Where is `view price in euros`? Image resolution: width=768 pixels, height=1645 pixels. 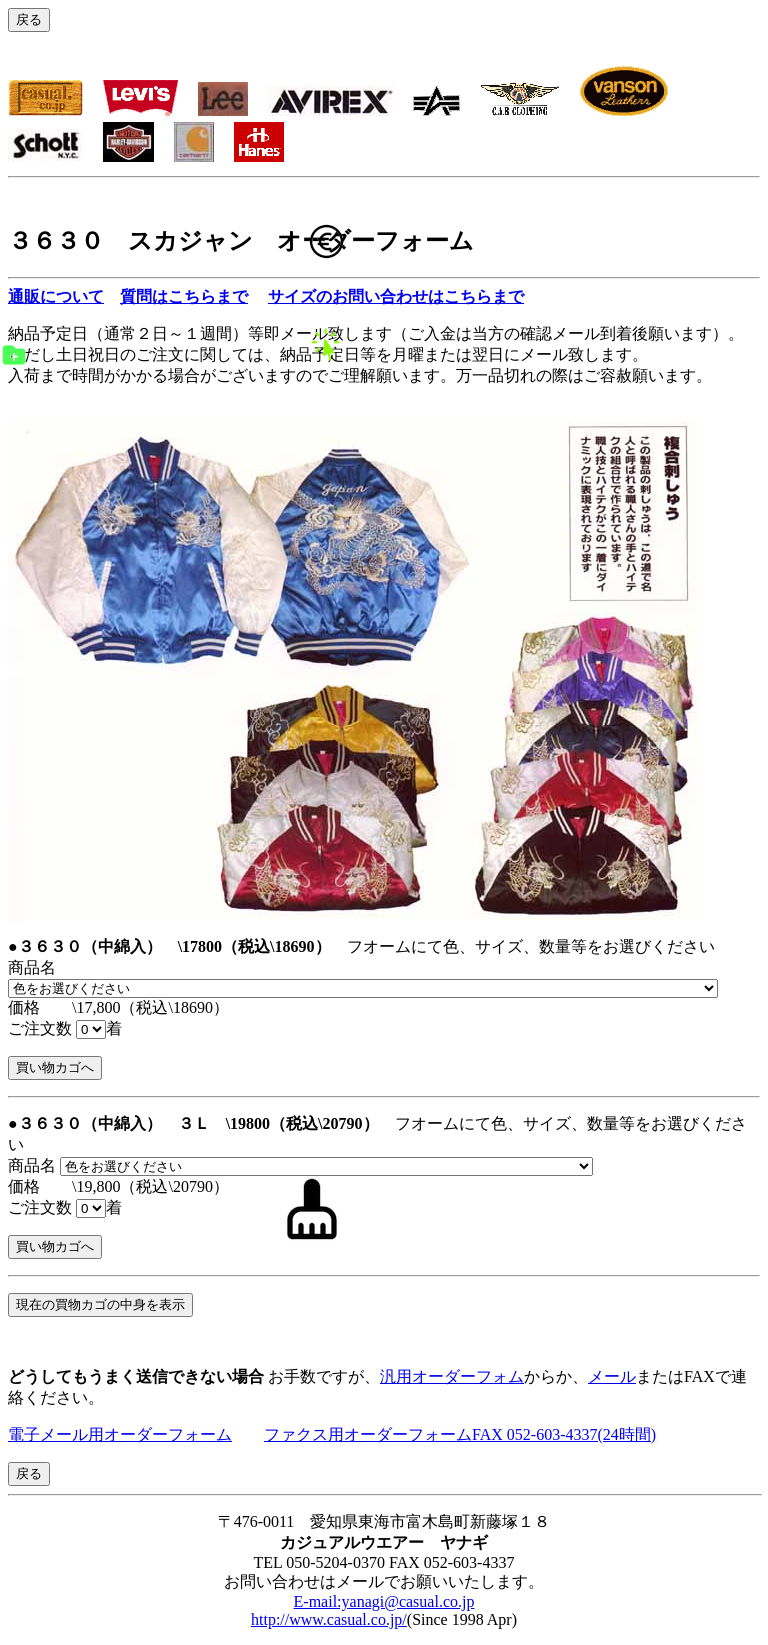 view price in euros is located at coordinates (326, 241).